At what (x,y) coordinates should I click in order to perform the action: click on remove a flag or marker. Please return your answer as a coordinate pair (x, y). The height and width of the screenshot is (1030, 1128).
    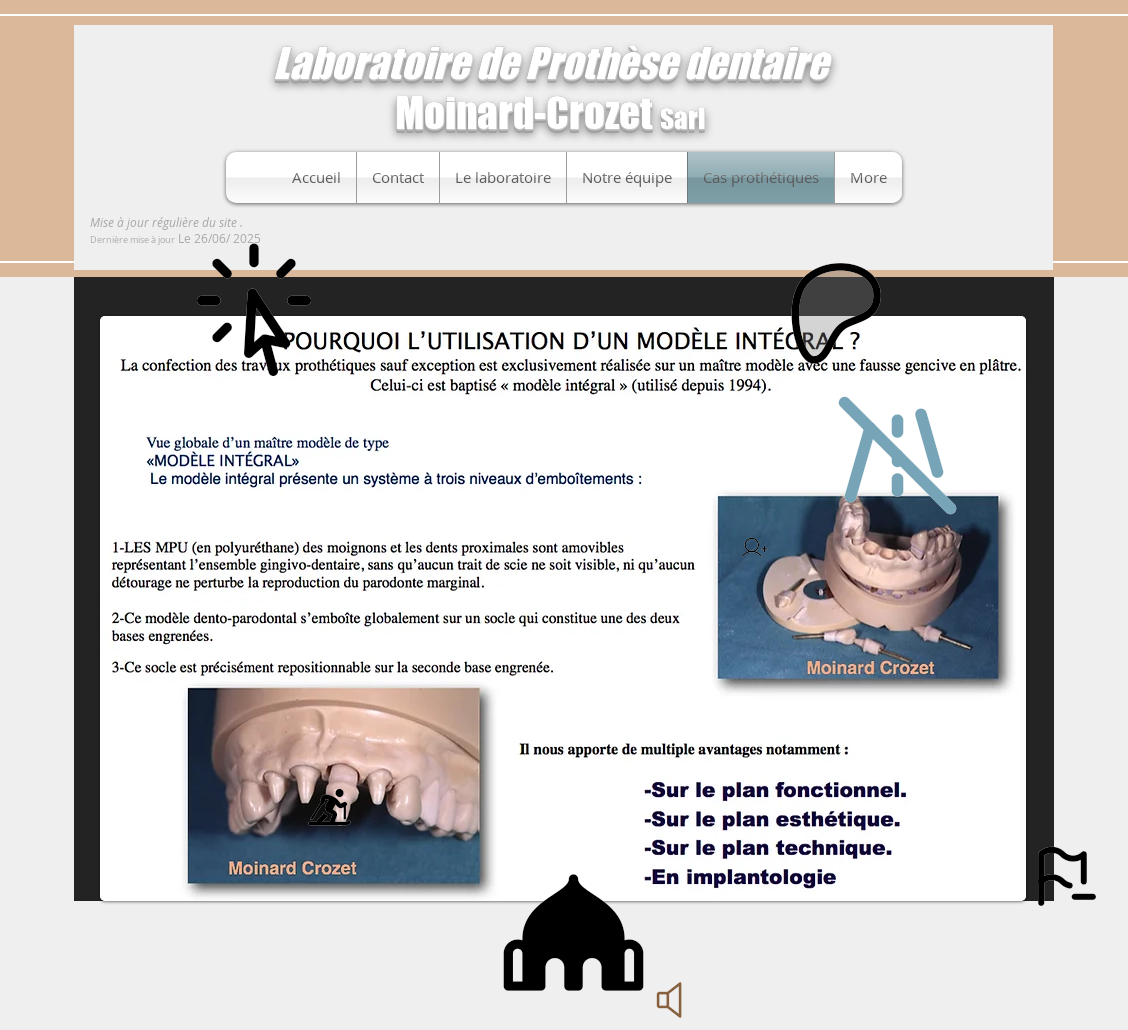
    Looking at the image, I should click on (1062, 875).